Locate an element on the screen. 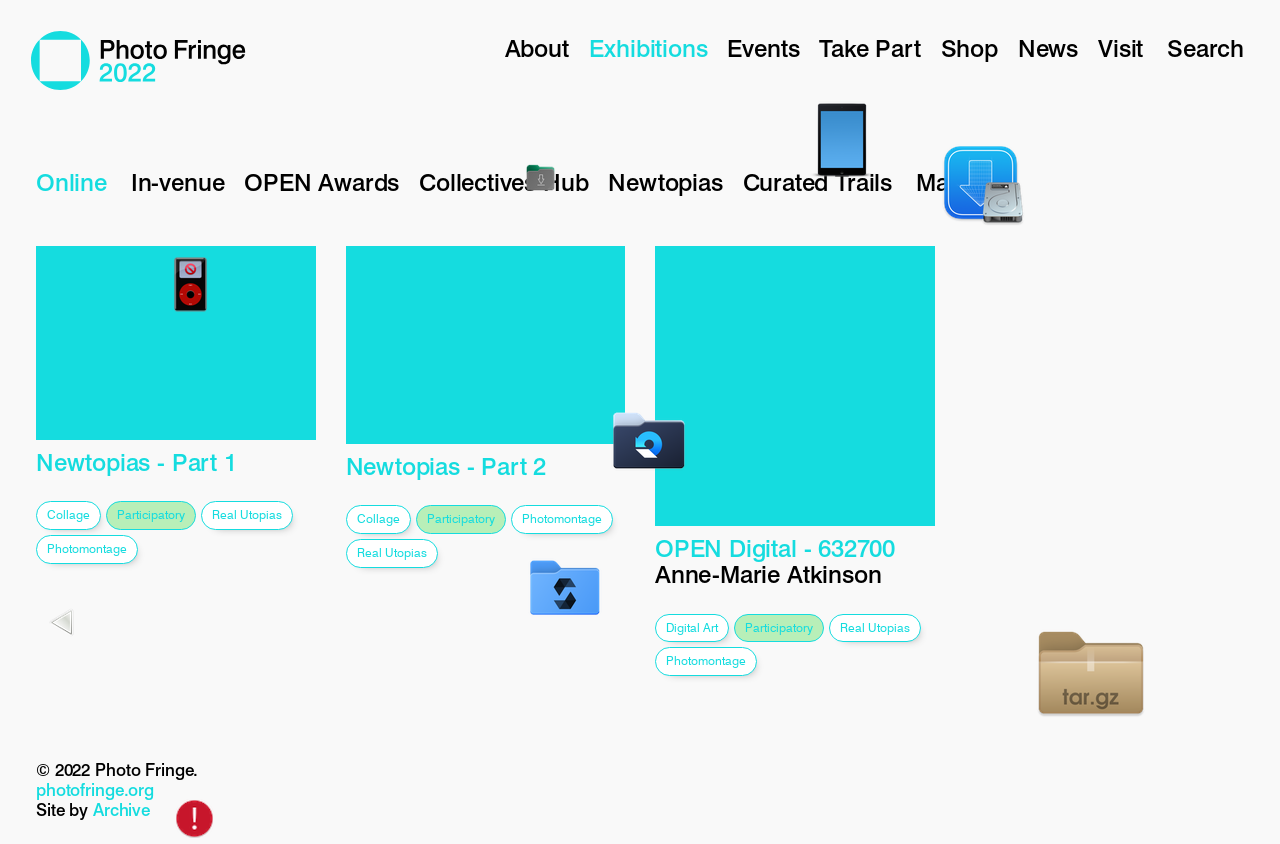 The height and width of the screenshot is (844, 1280). indicates important or critical status is located at coordinates (194, 818).